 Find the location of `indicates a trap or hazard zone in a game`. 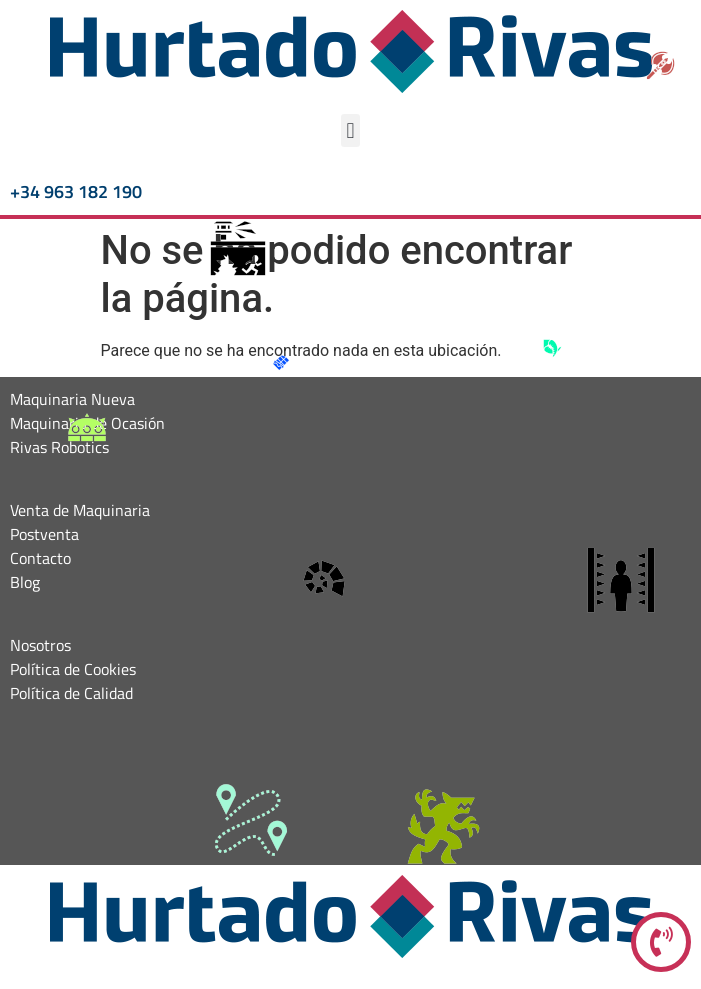

indicates a trap or hazard zone in a game is located at coordinates (621, 579).